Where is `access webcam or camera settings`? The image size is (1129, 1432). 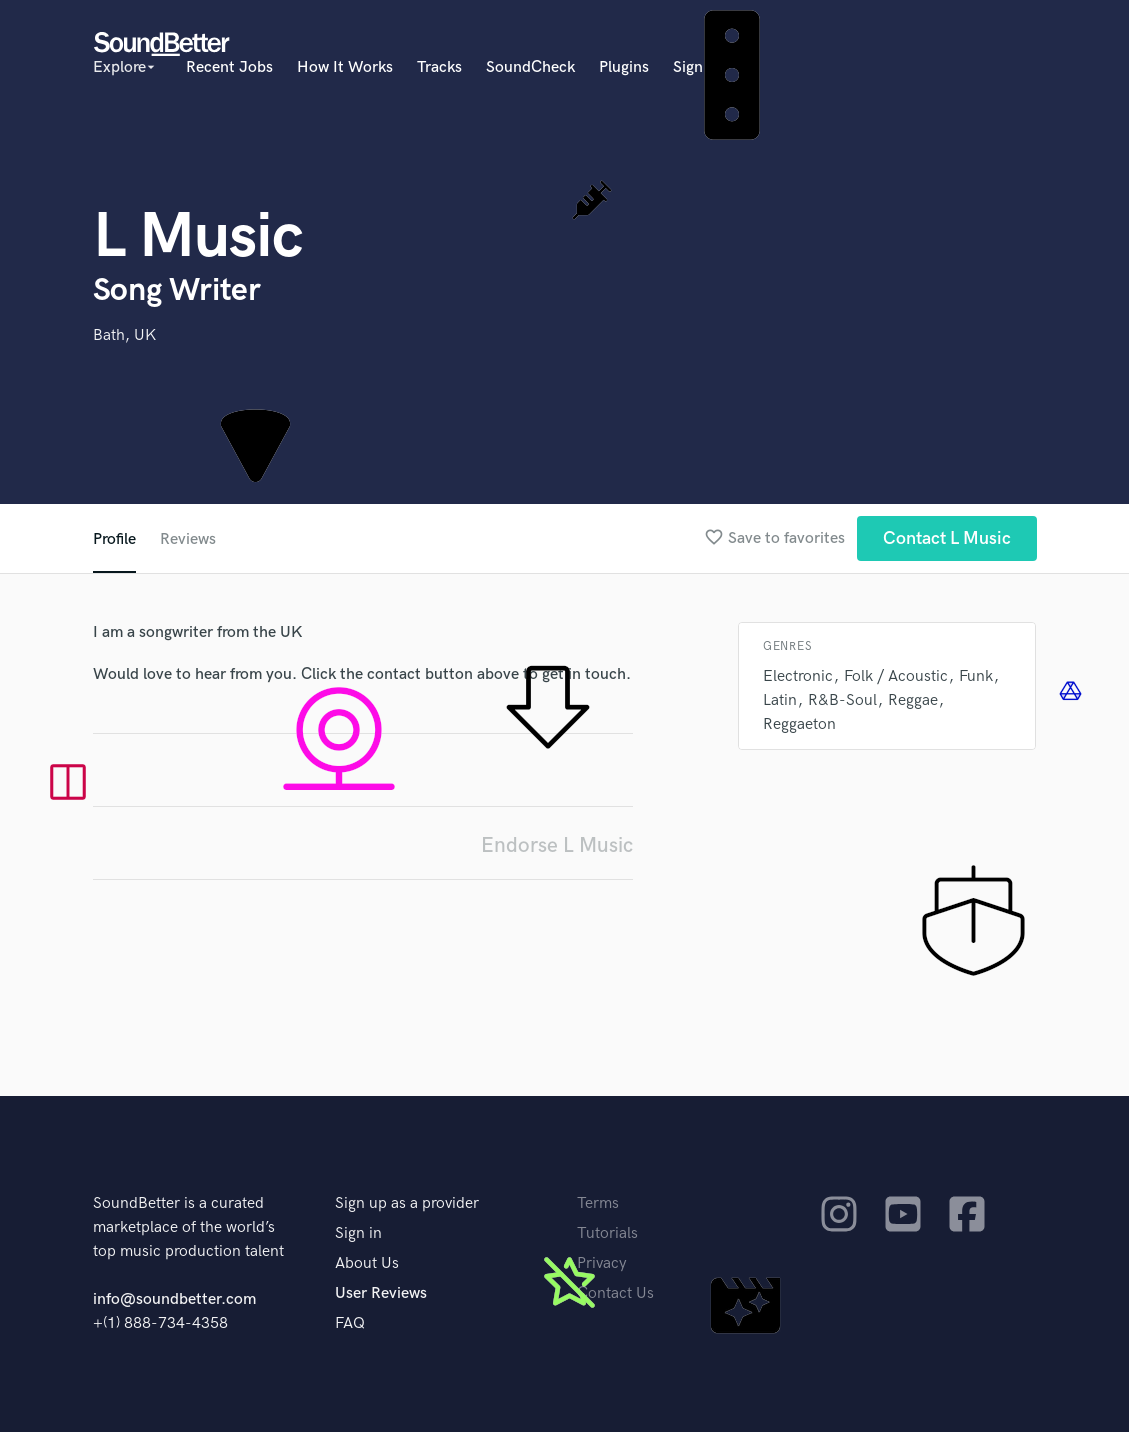
access webcam or camera settings is located at coordinates (339, 743).